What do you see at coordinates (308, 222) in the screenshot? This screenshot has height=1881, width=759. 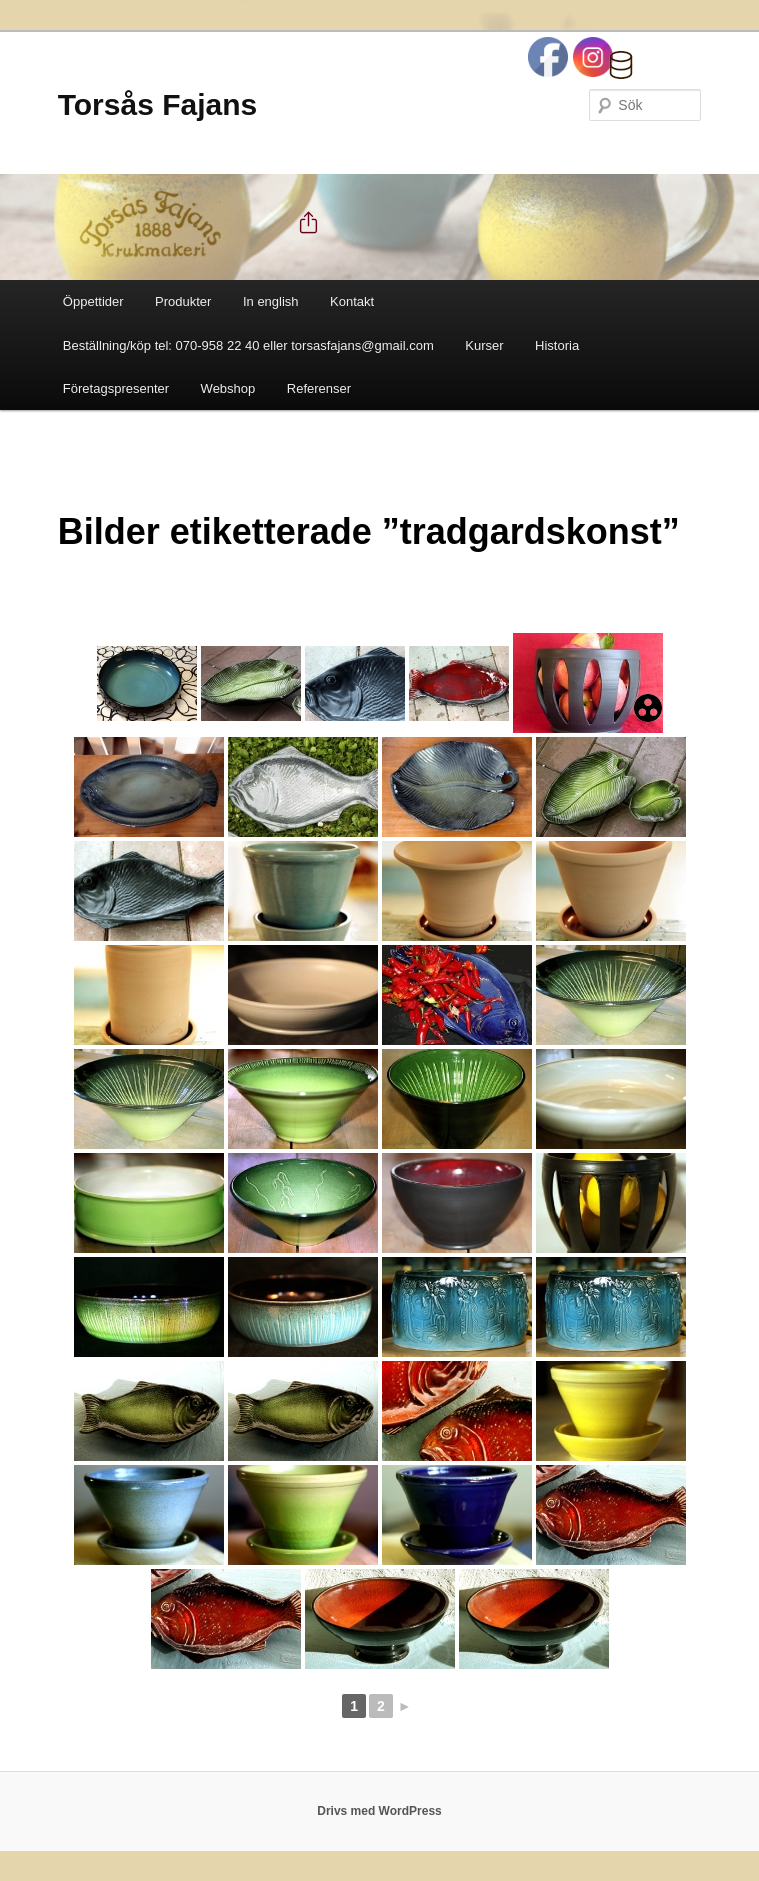 I see `share this content with others` at bounding box center [308, 222].